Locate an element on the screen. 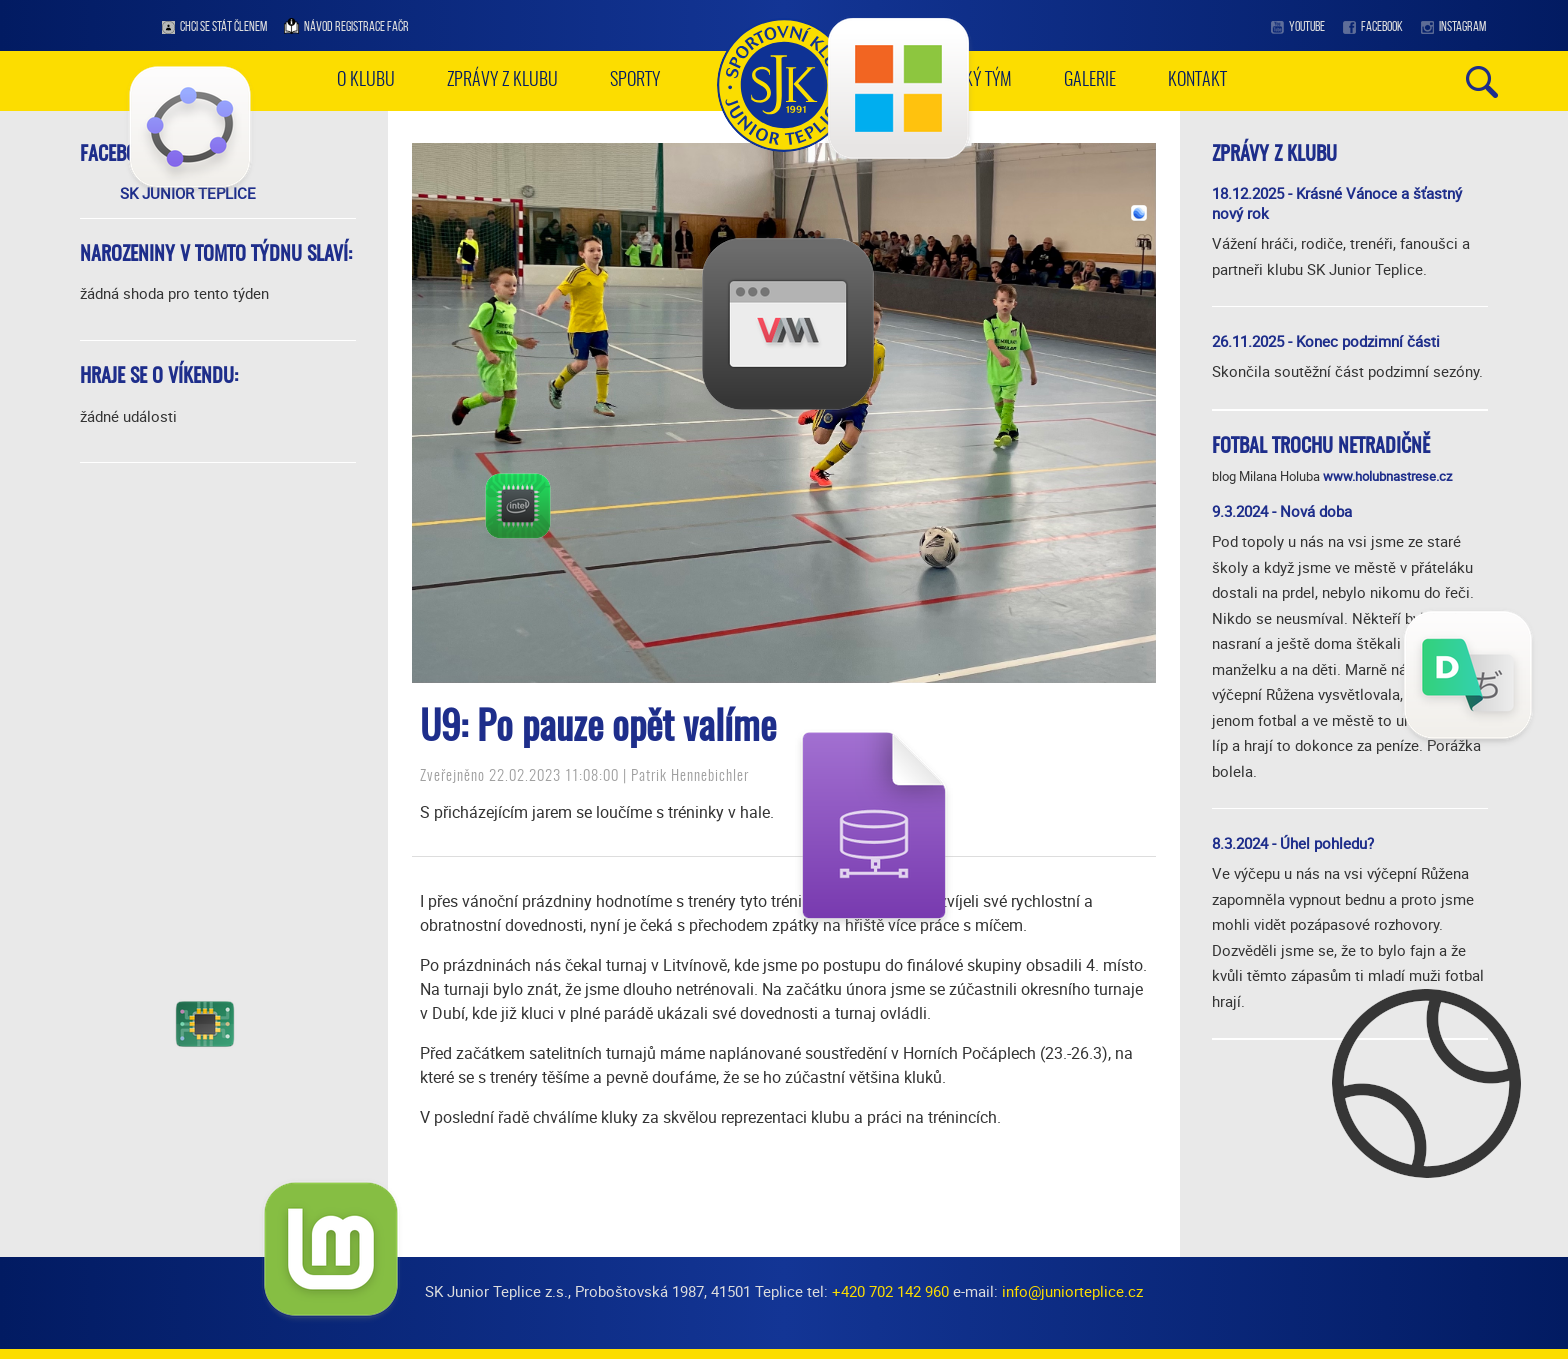 The width and height of the screenshot is (1568, 1359). open hardware information utility is located at coordinates (518, 506).